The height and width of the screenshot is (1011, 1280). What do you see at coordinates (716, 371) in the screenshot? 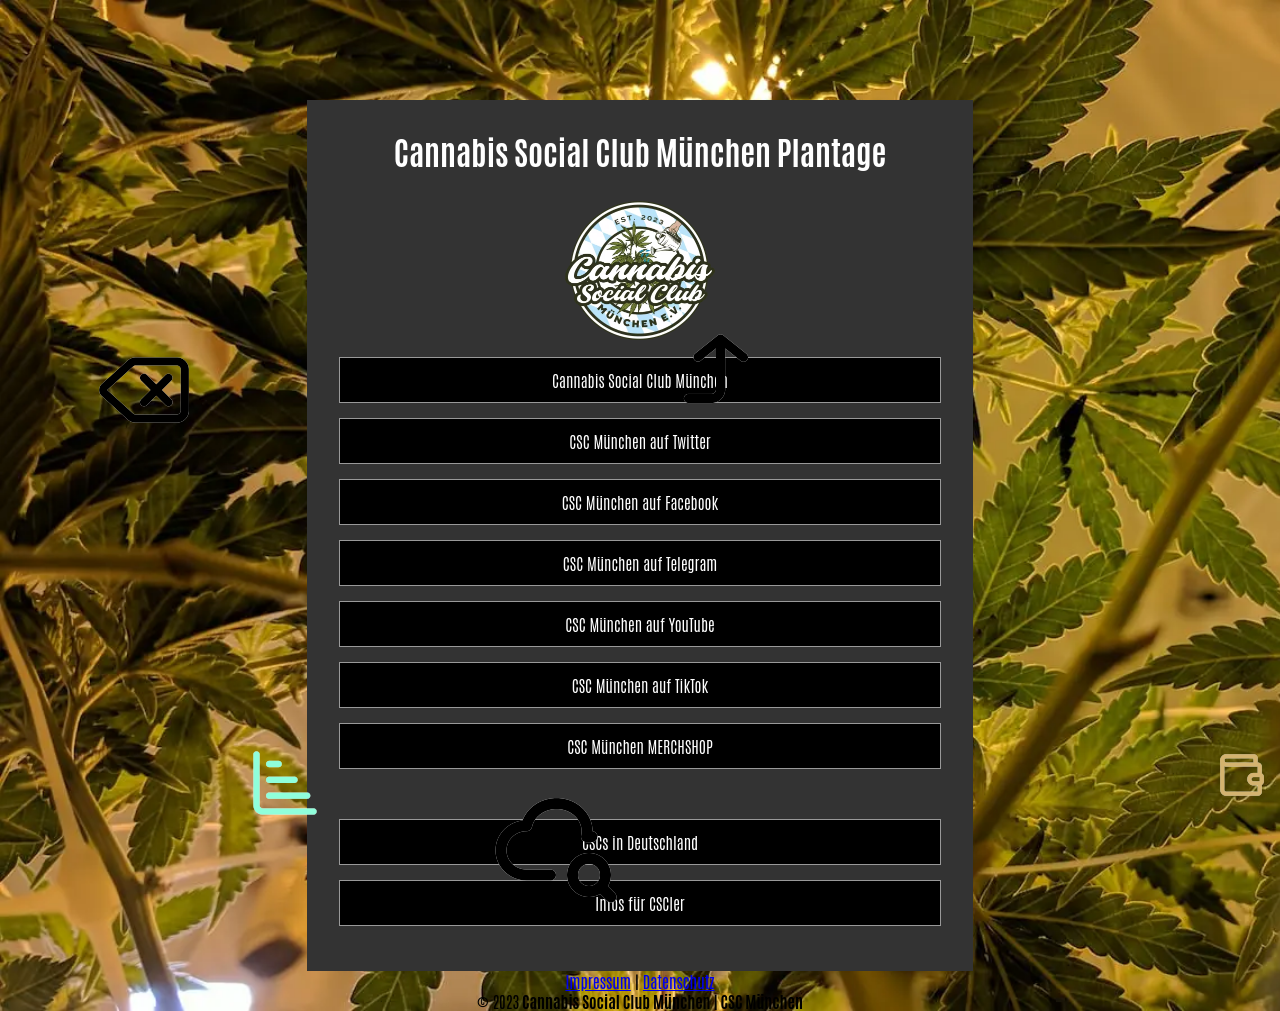
I see `navigate forward and up in a hierarchy` at bounding box center [716, 371].